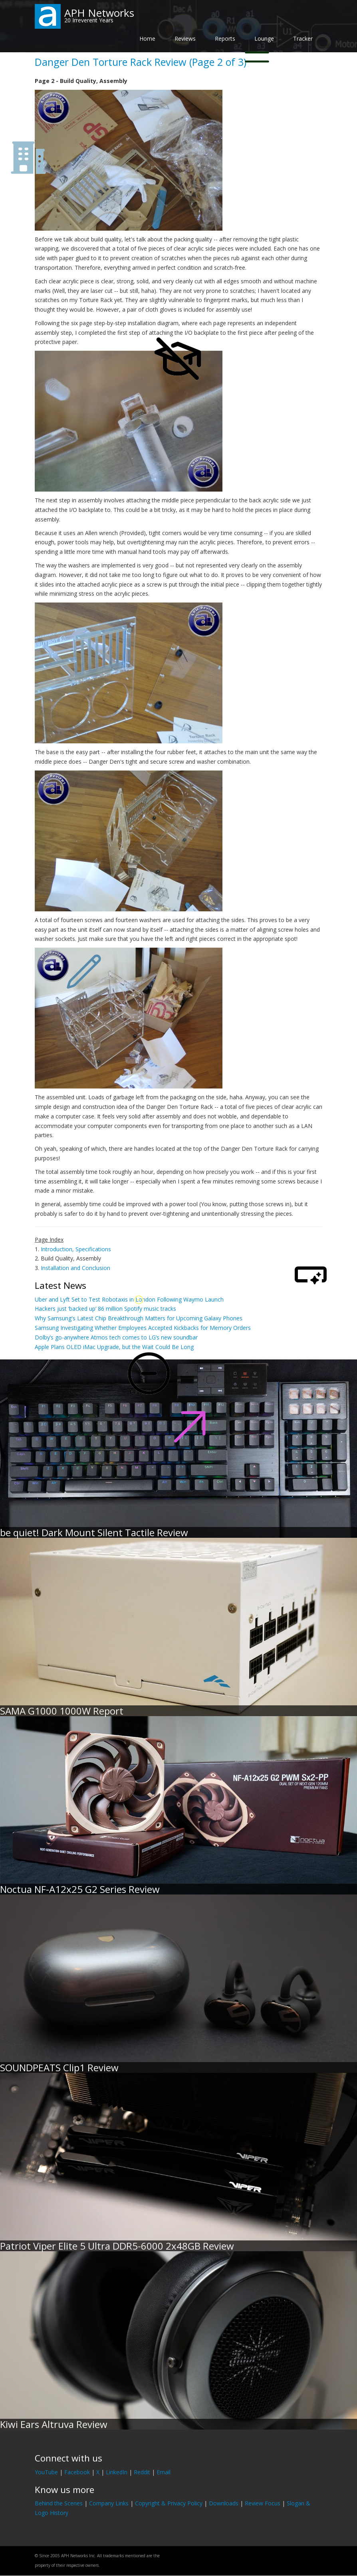 The width and height of the screenshot is (357, 2576). What do you see at coordinates (257, 56) in the screenshot?
I see `open navigation menu` at bounding box center [257, 56].